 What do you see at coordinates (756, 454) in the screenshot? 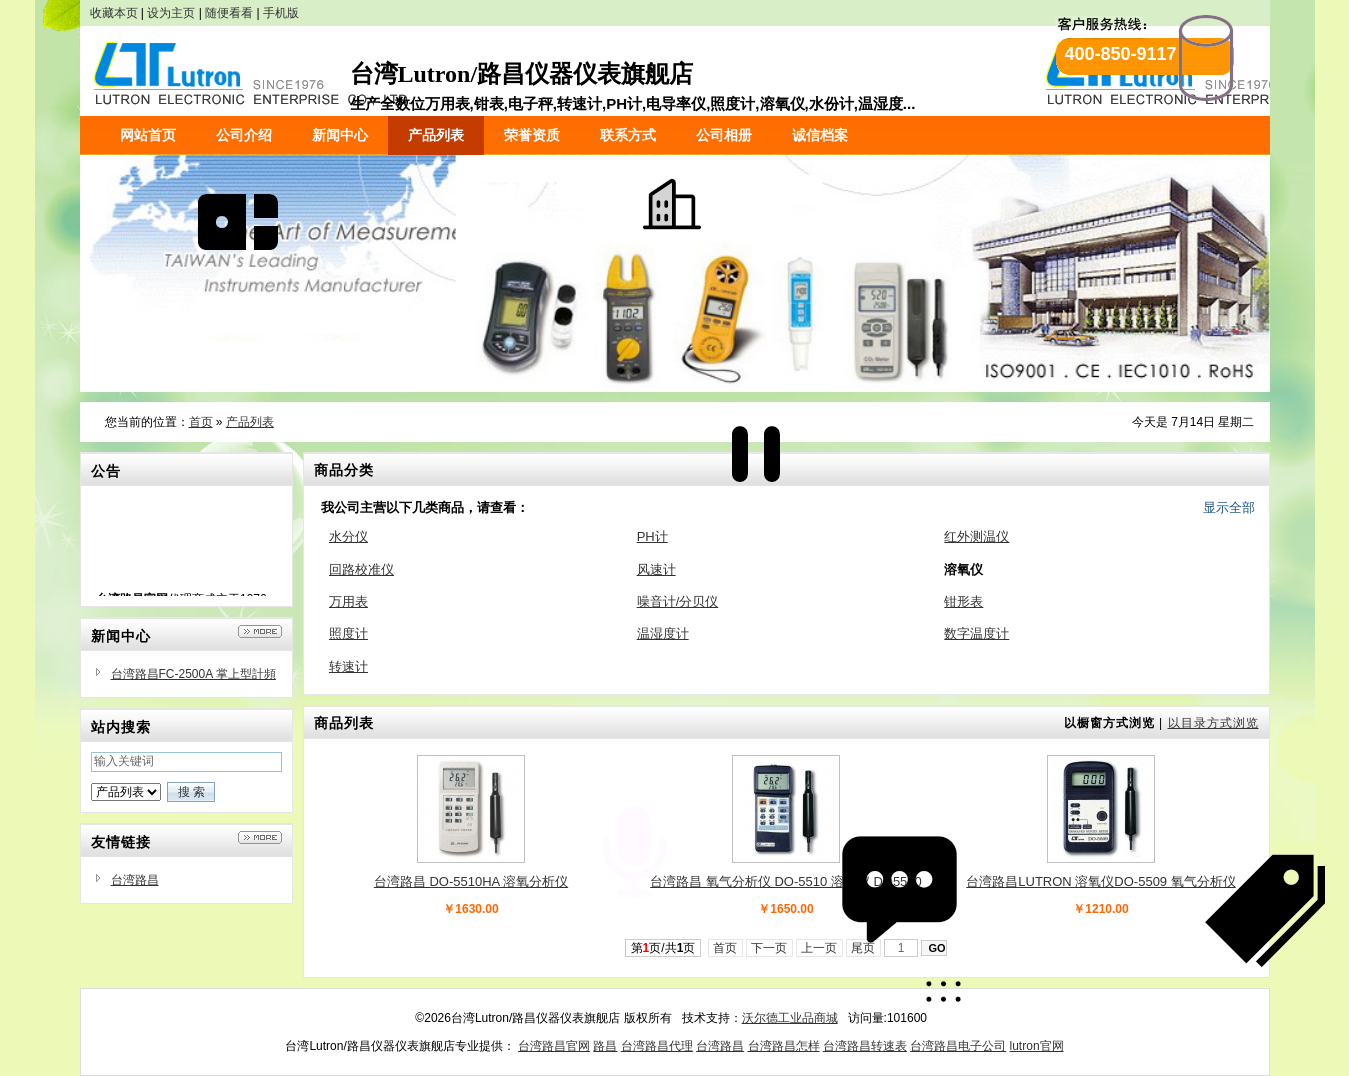
I see `pause media playback` at bounding box center [756, 454].